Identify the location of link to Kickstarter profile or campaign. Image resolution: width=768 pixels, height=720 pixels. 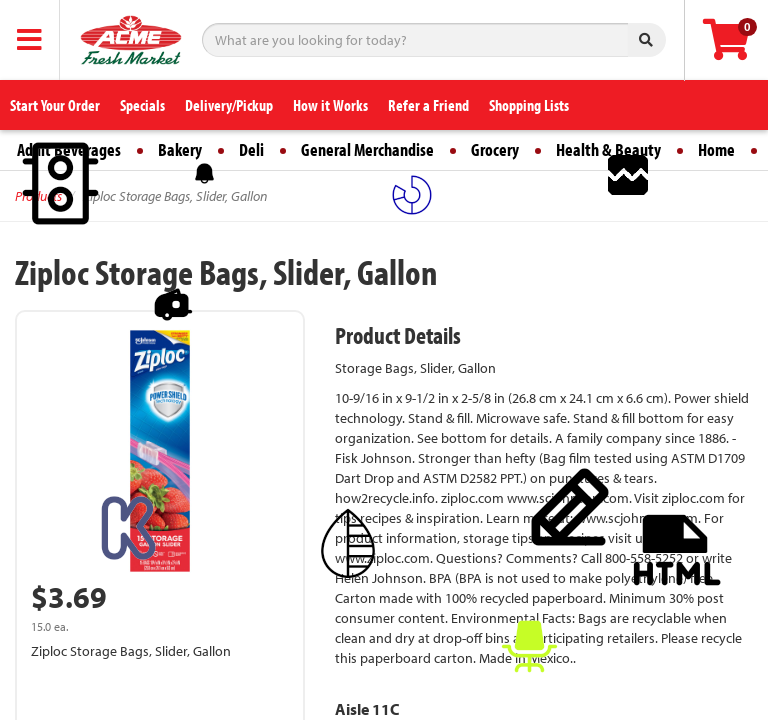
(127, 528).